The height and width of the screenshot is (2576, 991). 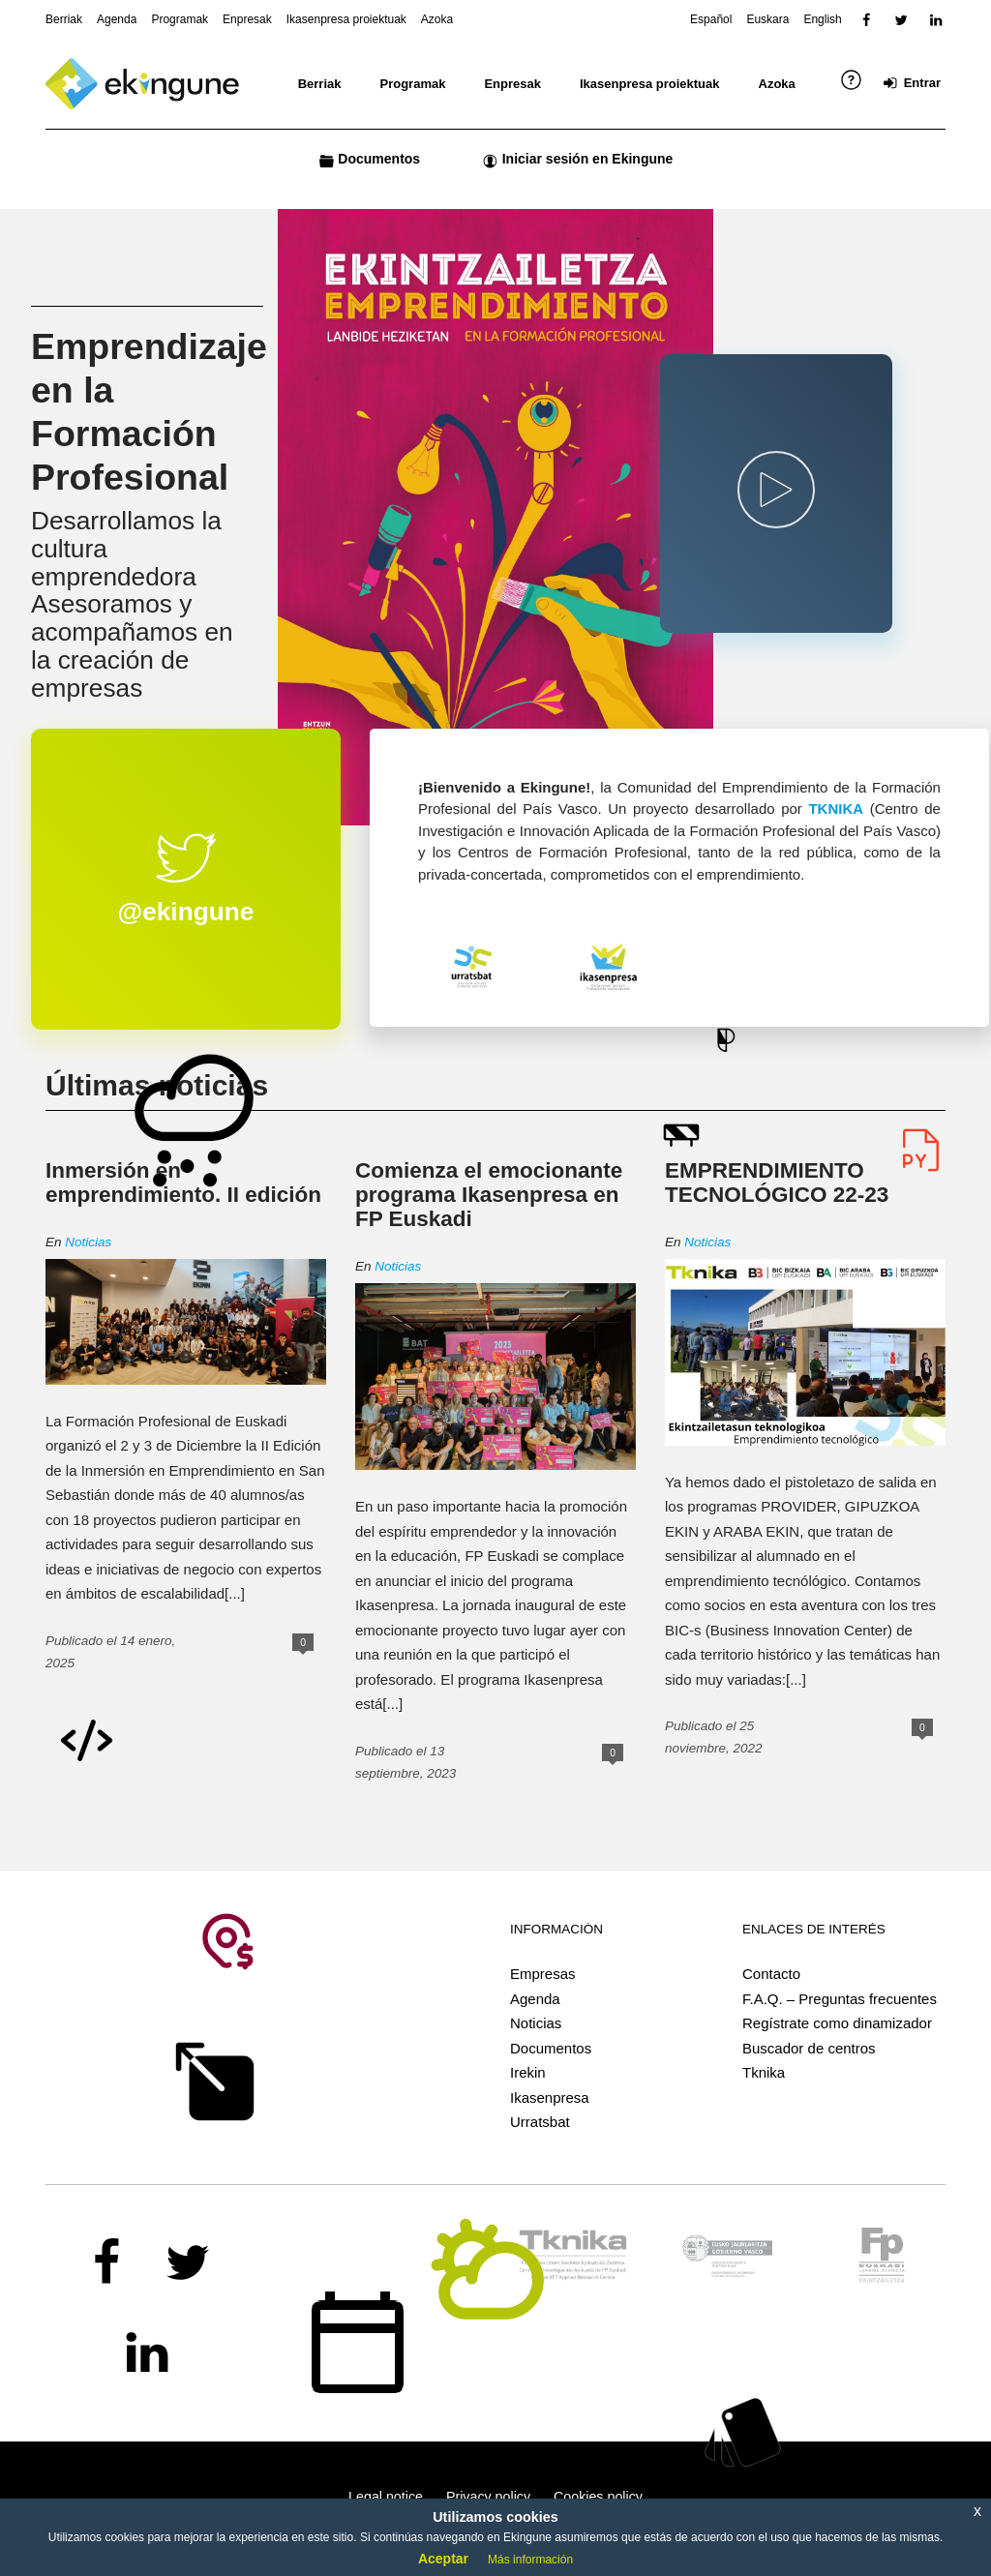 What do you see at coordinates (920, 1150) in the screenshot?
I see `python script file` at bounding box center [920, 1150].